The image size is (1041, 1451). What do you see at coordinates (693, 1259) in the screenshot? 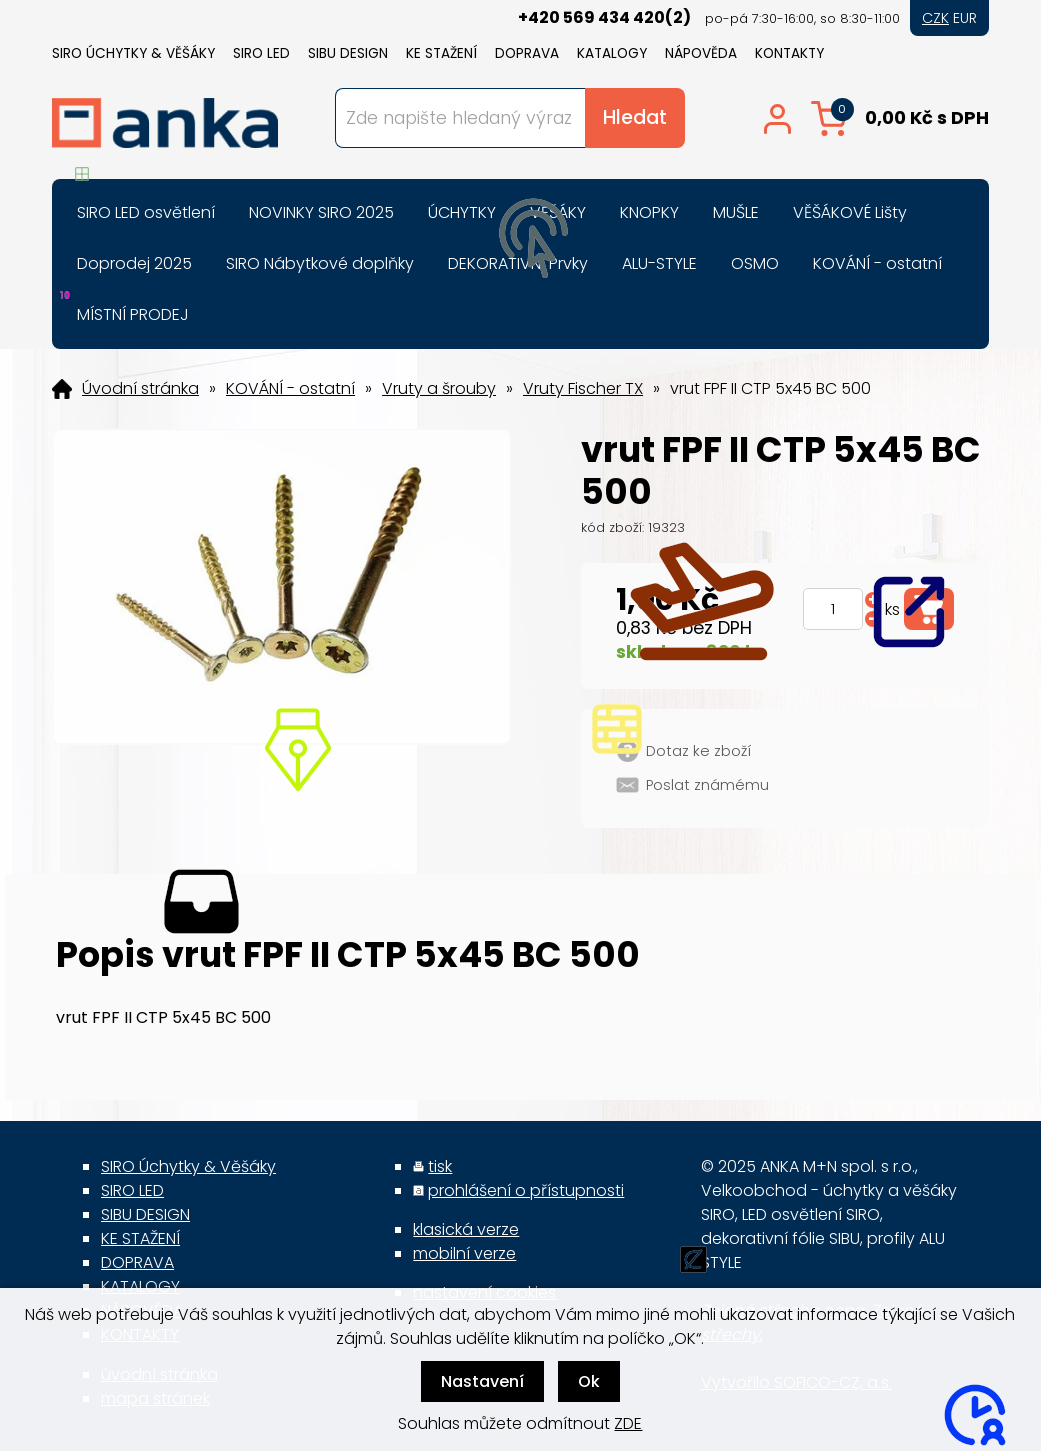
I see `indicates a "not subset of" mathematical relationship` at bounding box center [693, 1259].